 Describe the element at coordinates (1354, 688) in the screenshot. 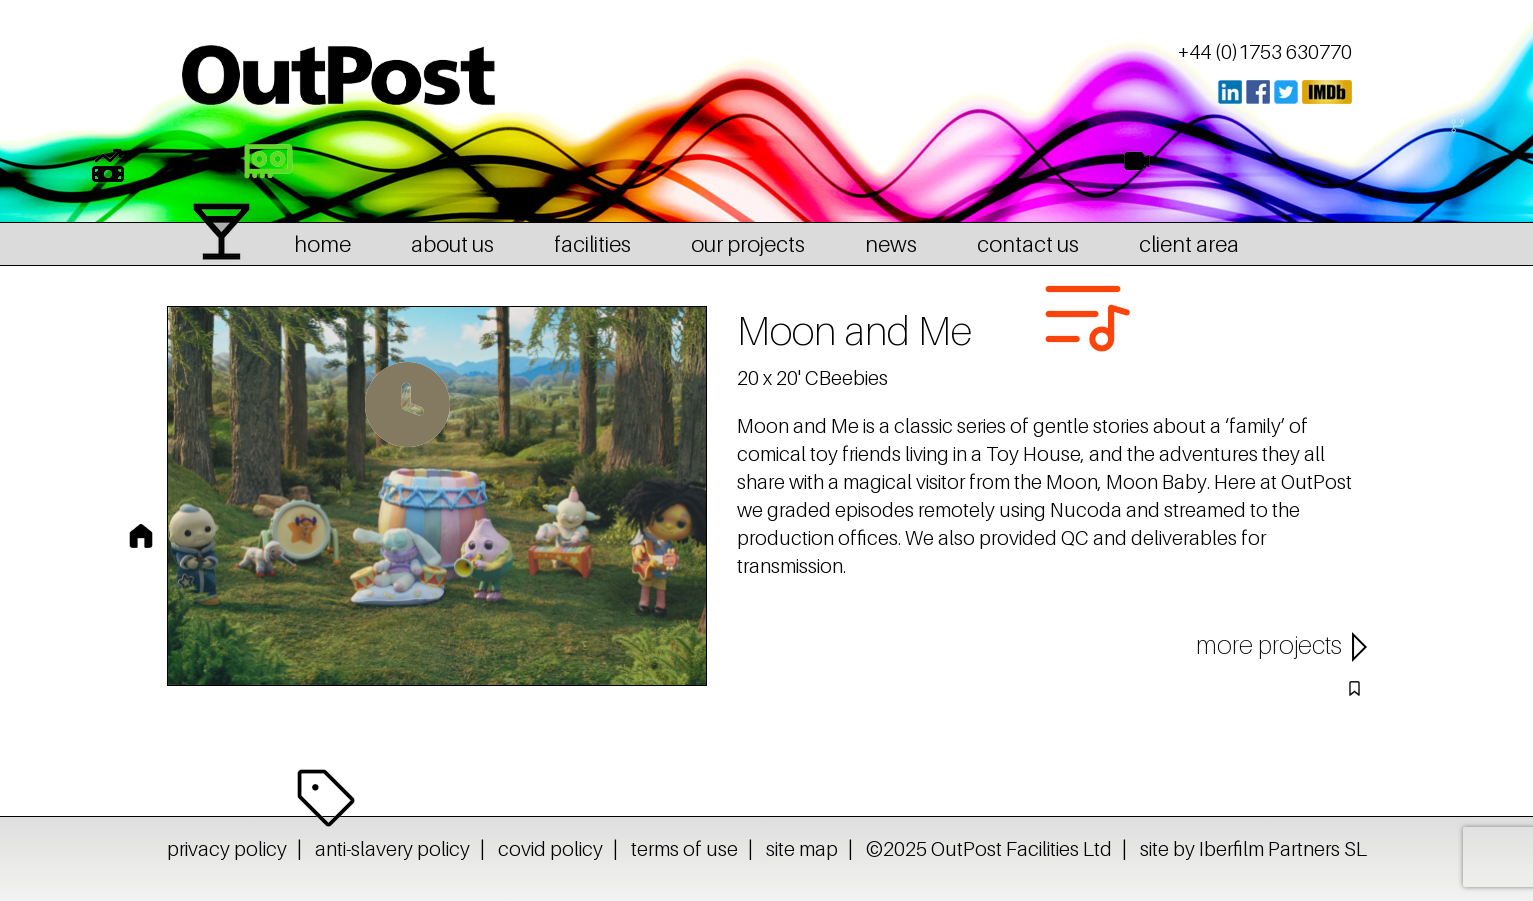

I see `save this item for later` at that location.